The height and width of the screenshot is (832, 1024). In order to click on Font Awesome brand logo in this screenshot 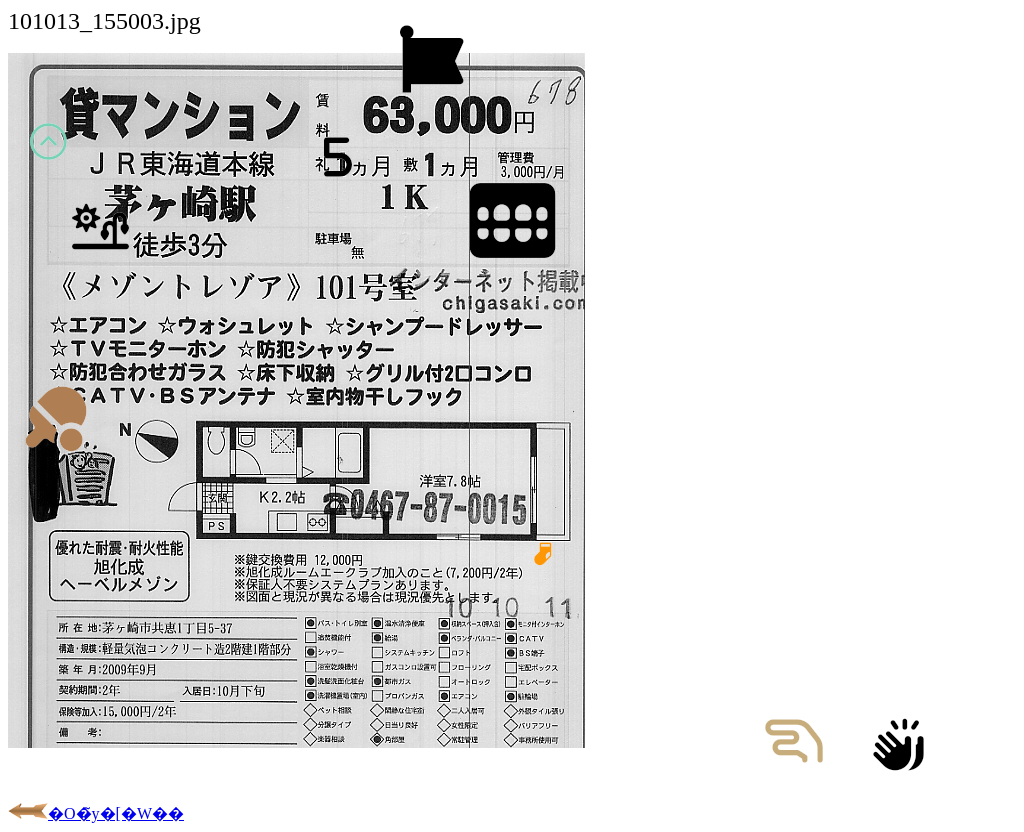, I will do `click(432, 59)`.